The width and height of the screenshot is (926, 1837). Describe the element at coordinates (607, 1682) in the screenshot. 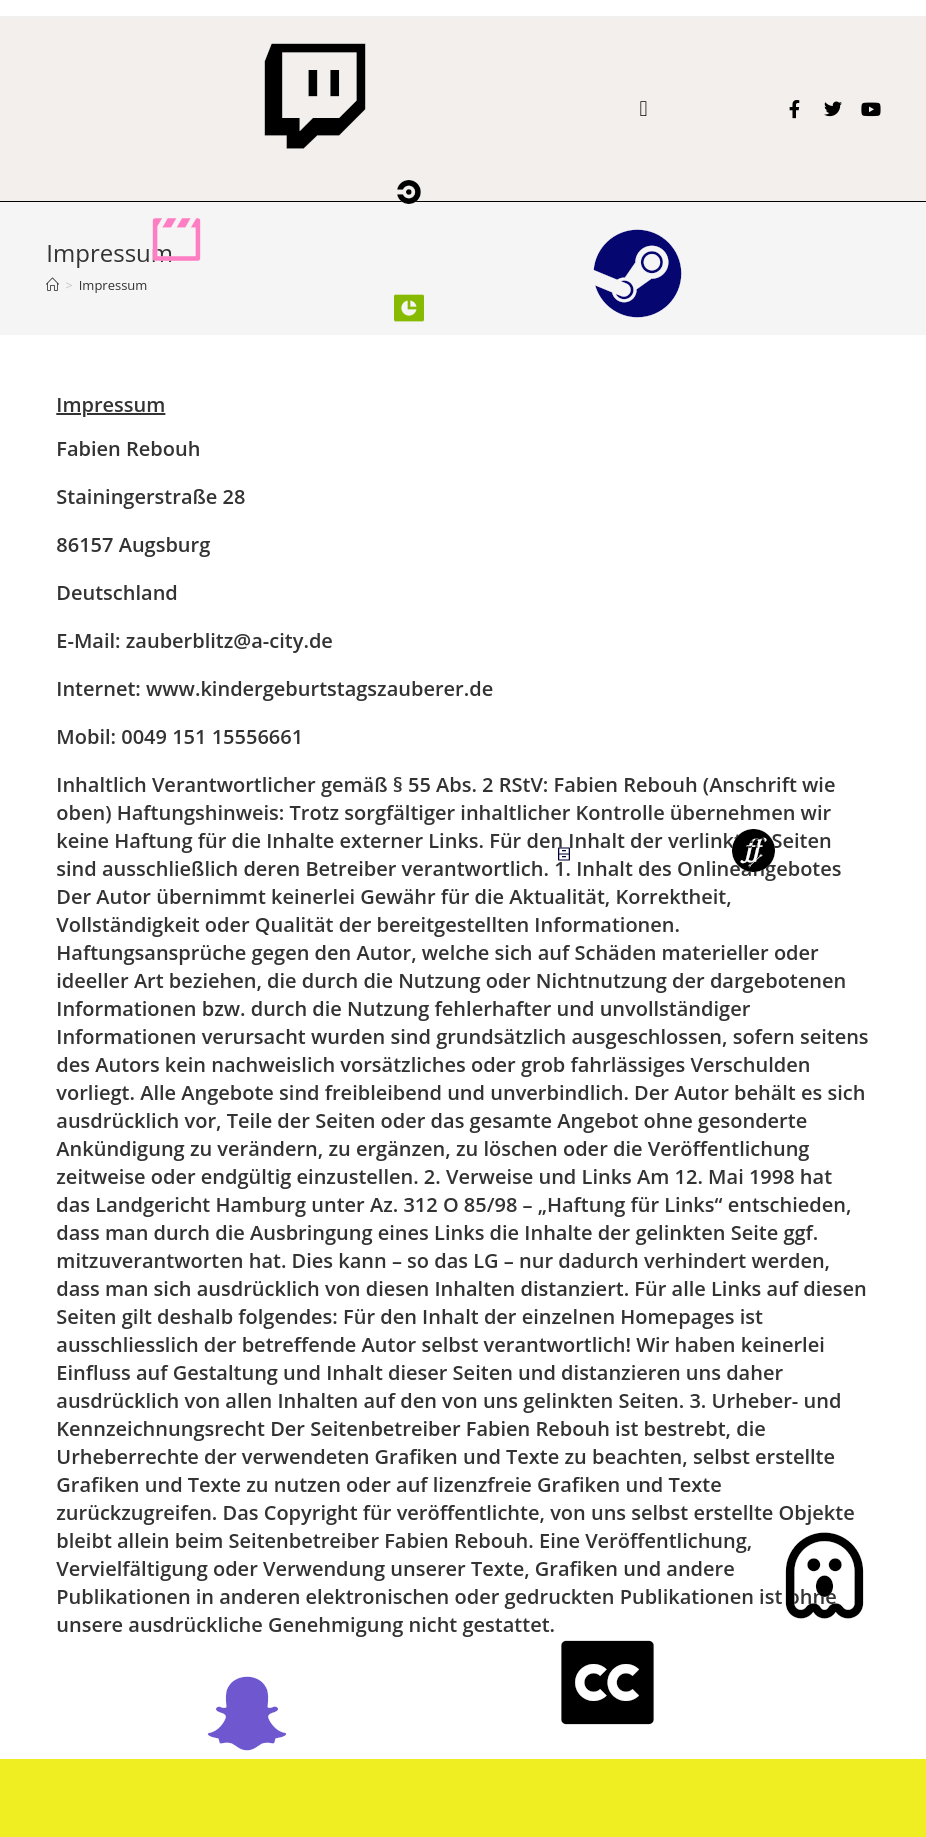

I see `enable closed captions for video content` at that location.